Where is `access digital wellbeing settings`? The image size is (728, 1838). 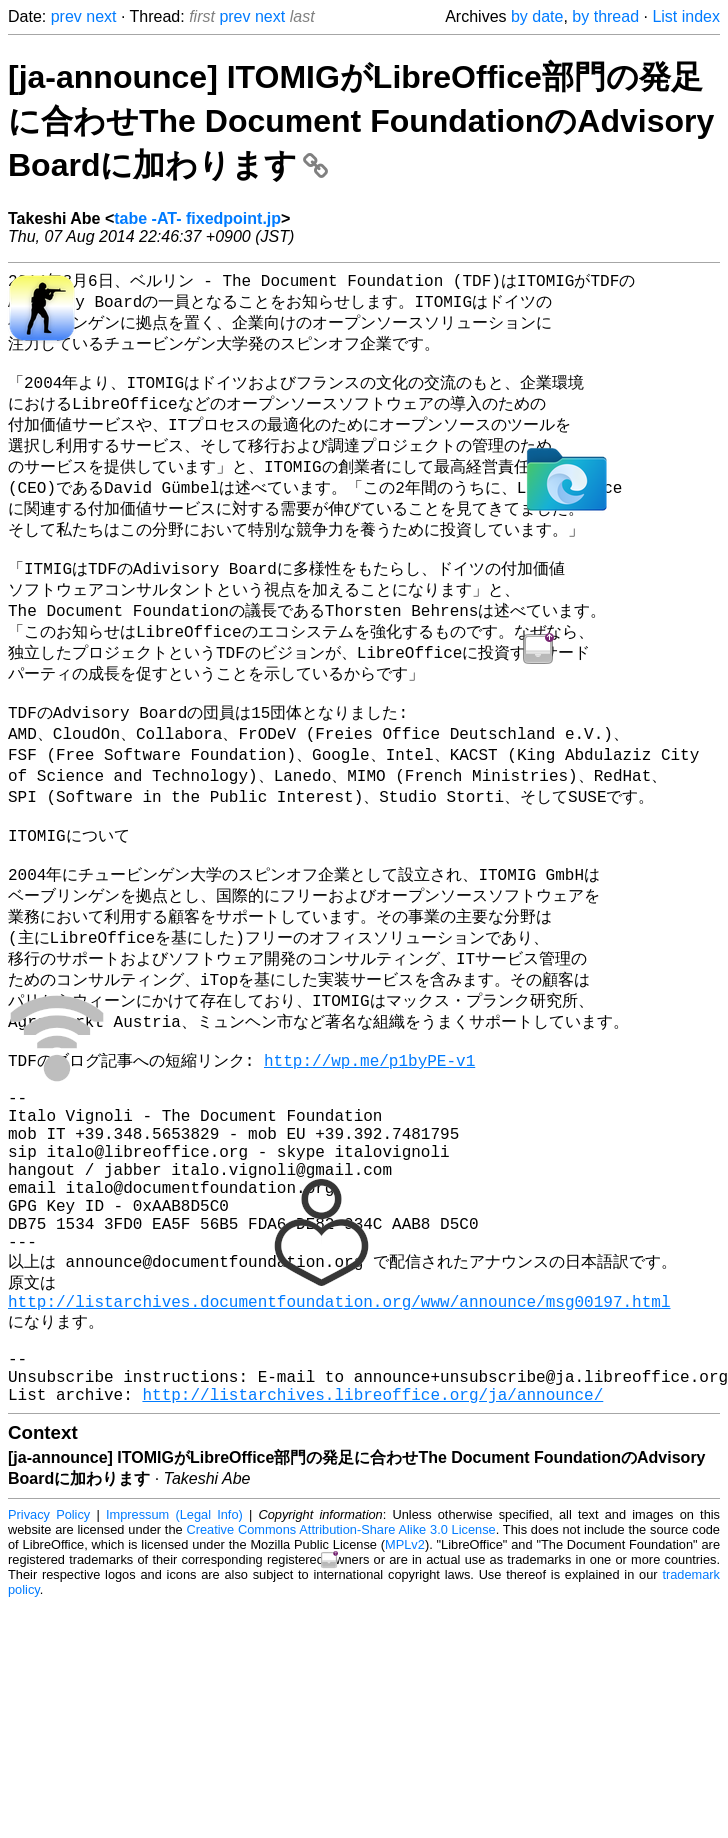
access digital wellbeing settings is located at coordinates (321, 1232).